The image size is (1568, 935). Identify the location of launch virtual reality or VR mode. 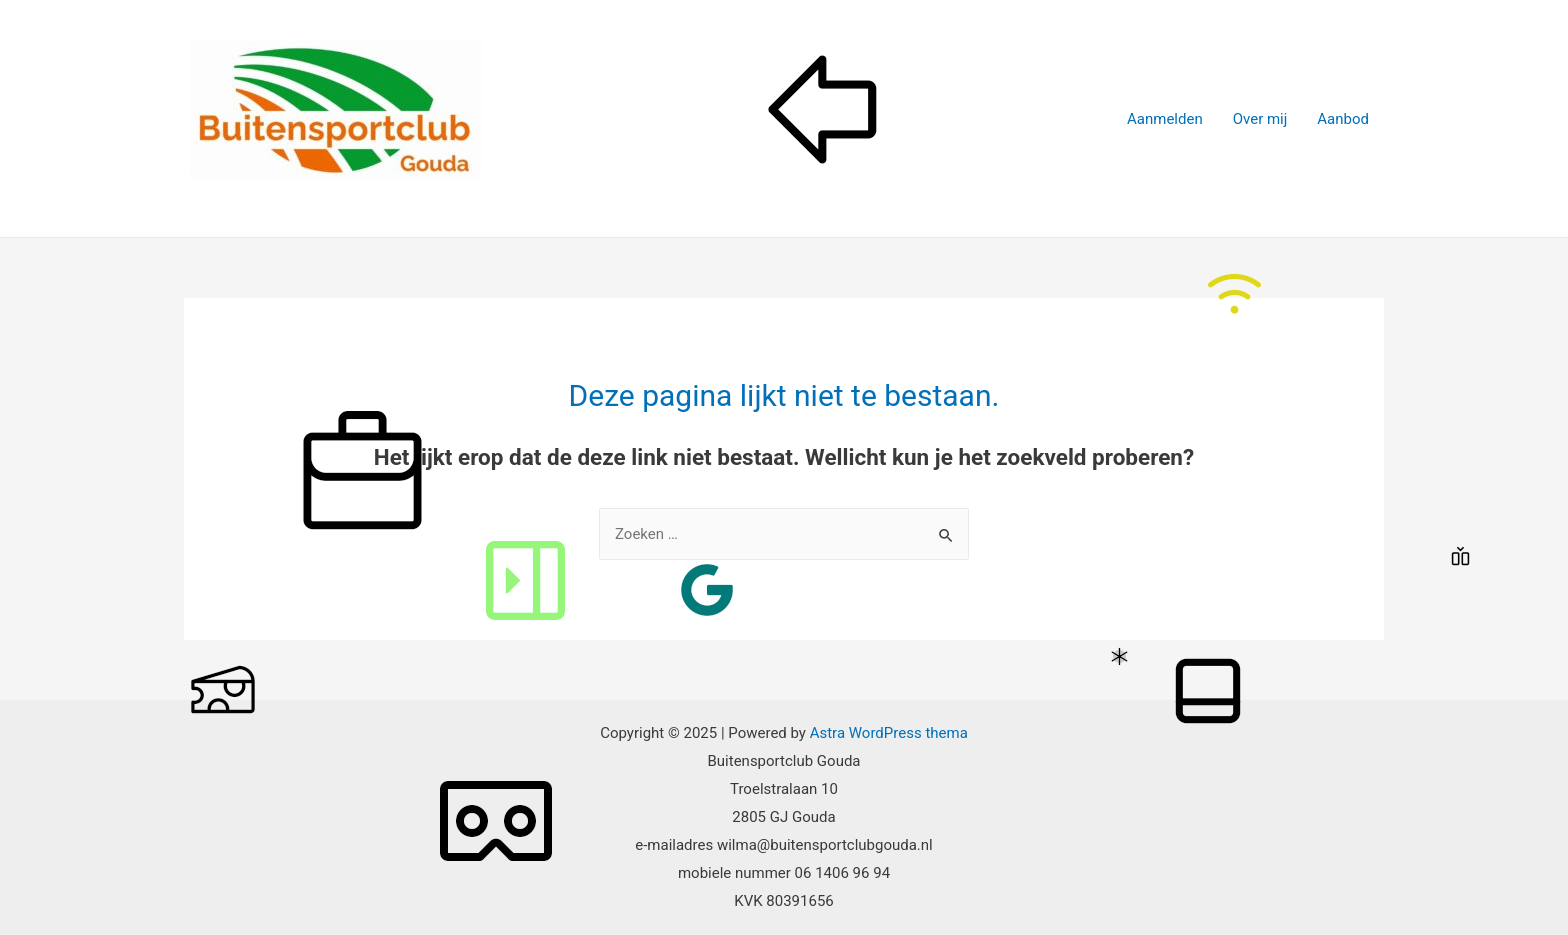
(496, 821).